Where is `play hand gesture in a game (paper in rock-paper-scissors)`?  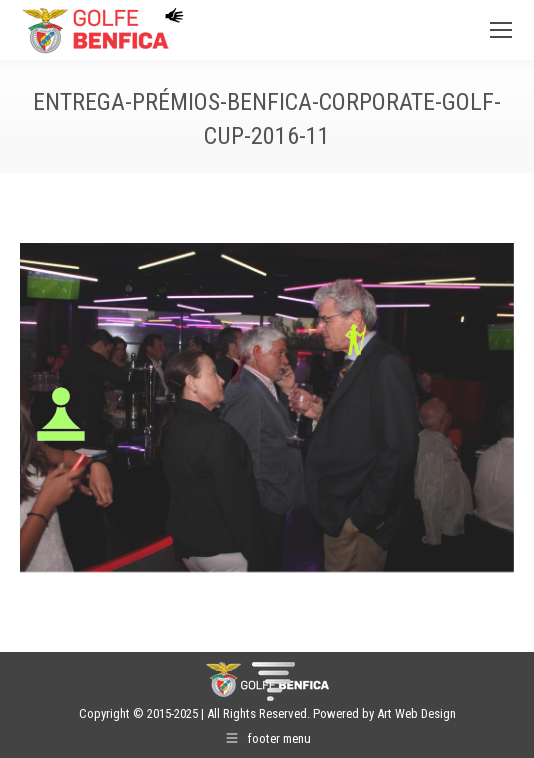
play hand gesture in a game (paper in rock-paper-scissors) is located at coordinates (174, 14).